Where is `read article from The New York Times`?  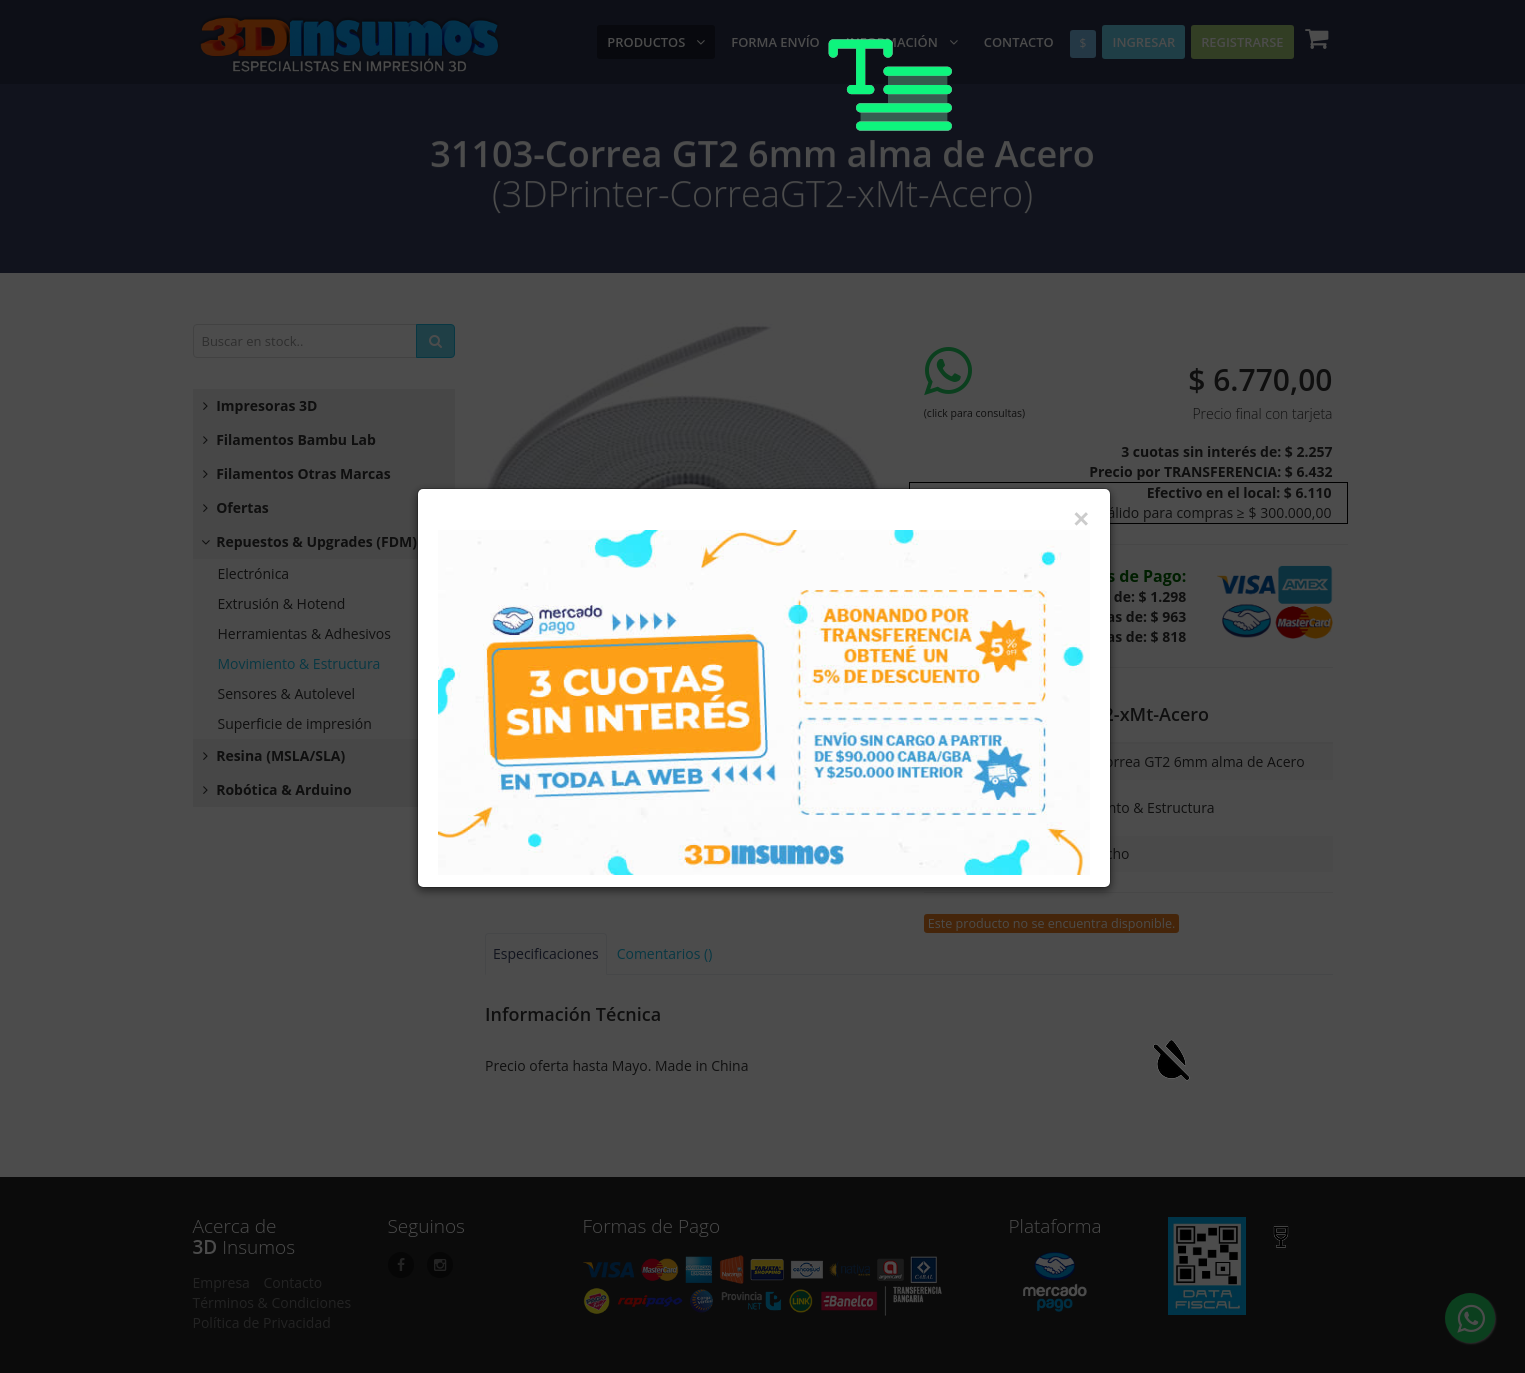
read article from The New York Times is located at coordinates (888, 85).